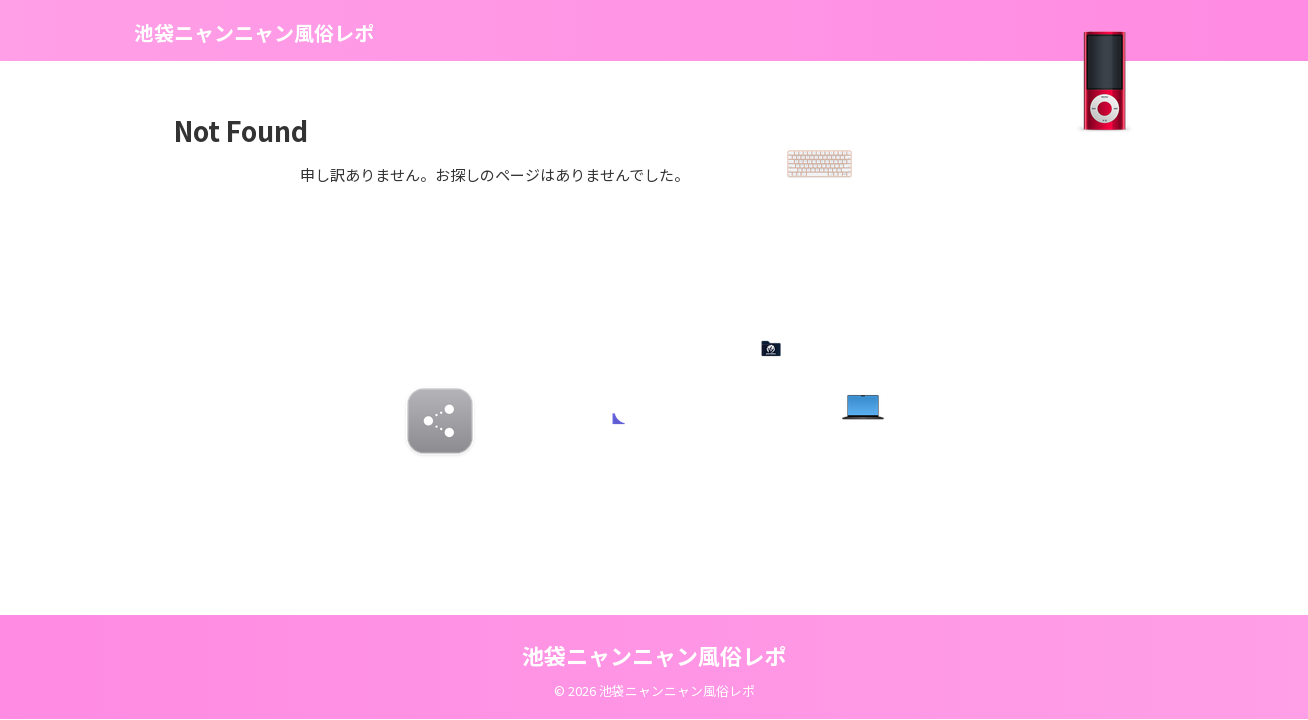  What do you see at coordinates (771, 349) in the screenshot?
I see `open paradox interactive game files folder` at bounding box center [771, 349].